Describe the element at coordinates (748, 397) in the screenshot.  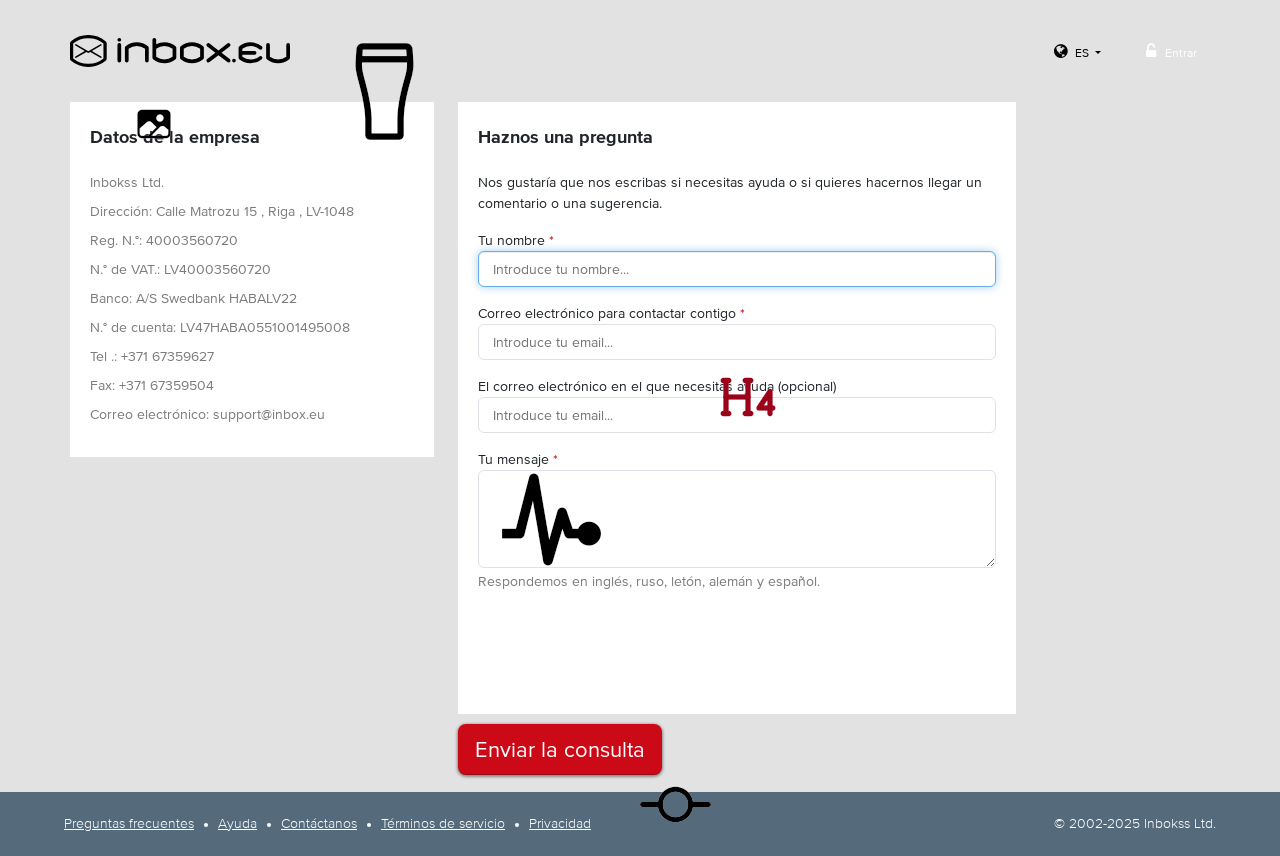
I see `format text as heading level 4` at that location.